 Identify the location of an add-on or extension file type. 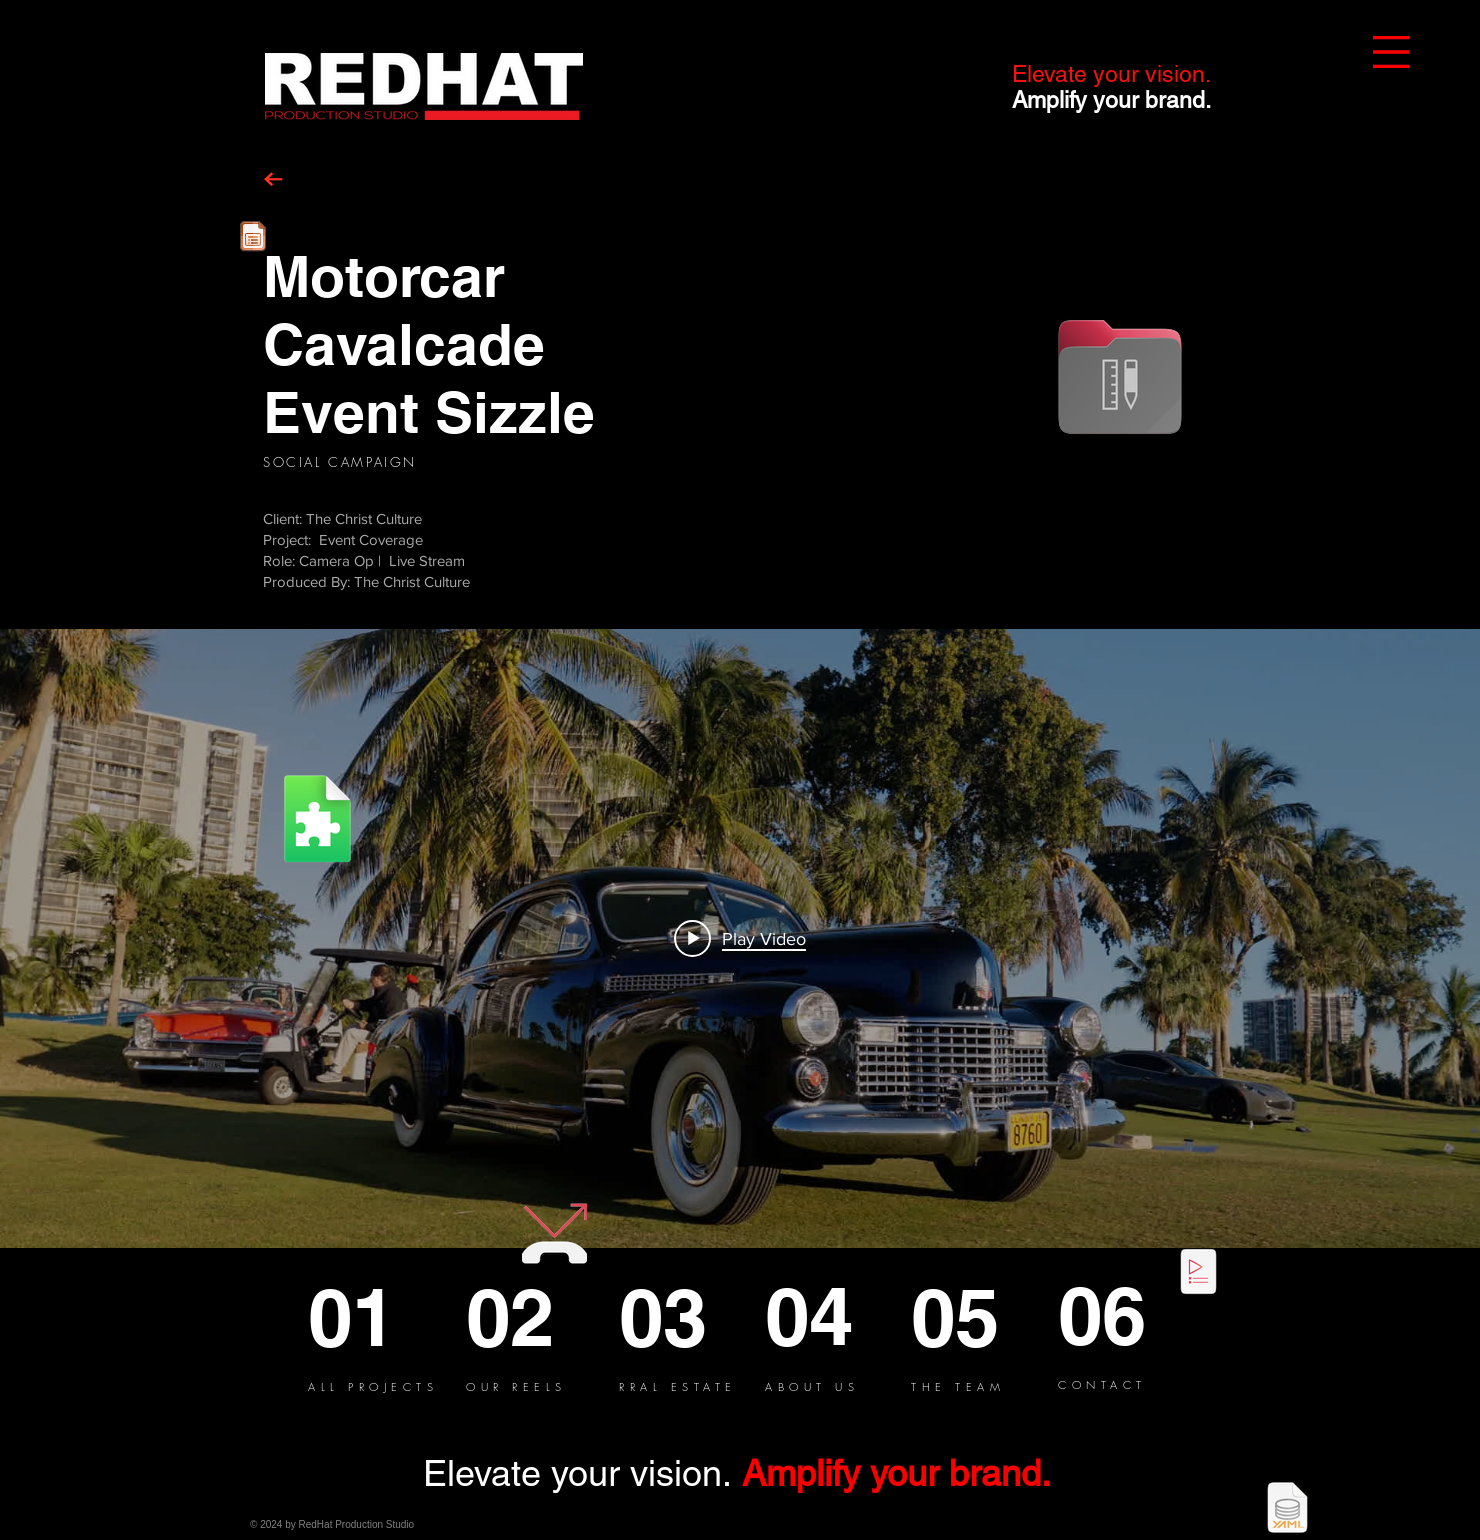
(317, 820).